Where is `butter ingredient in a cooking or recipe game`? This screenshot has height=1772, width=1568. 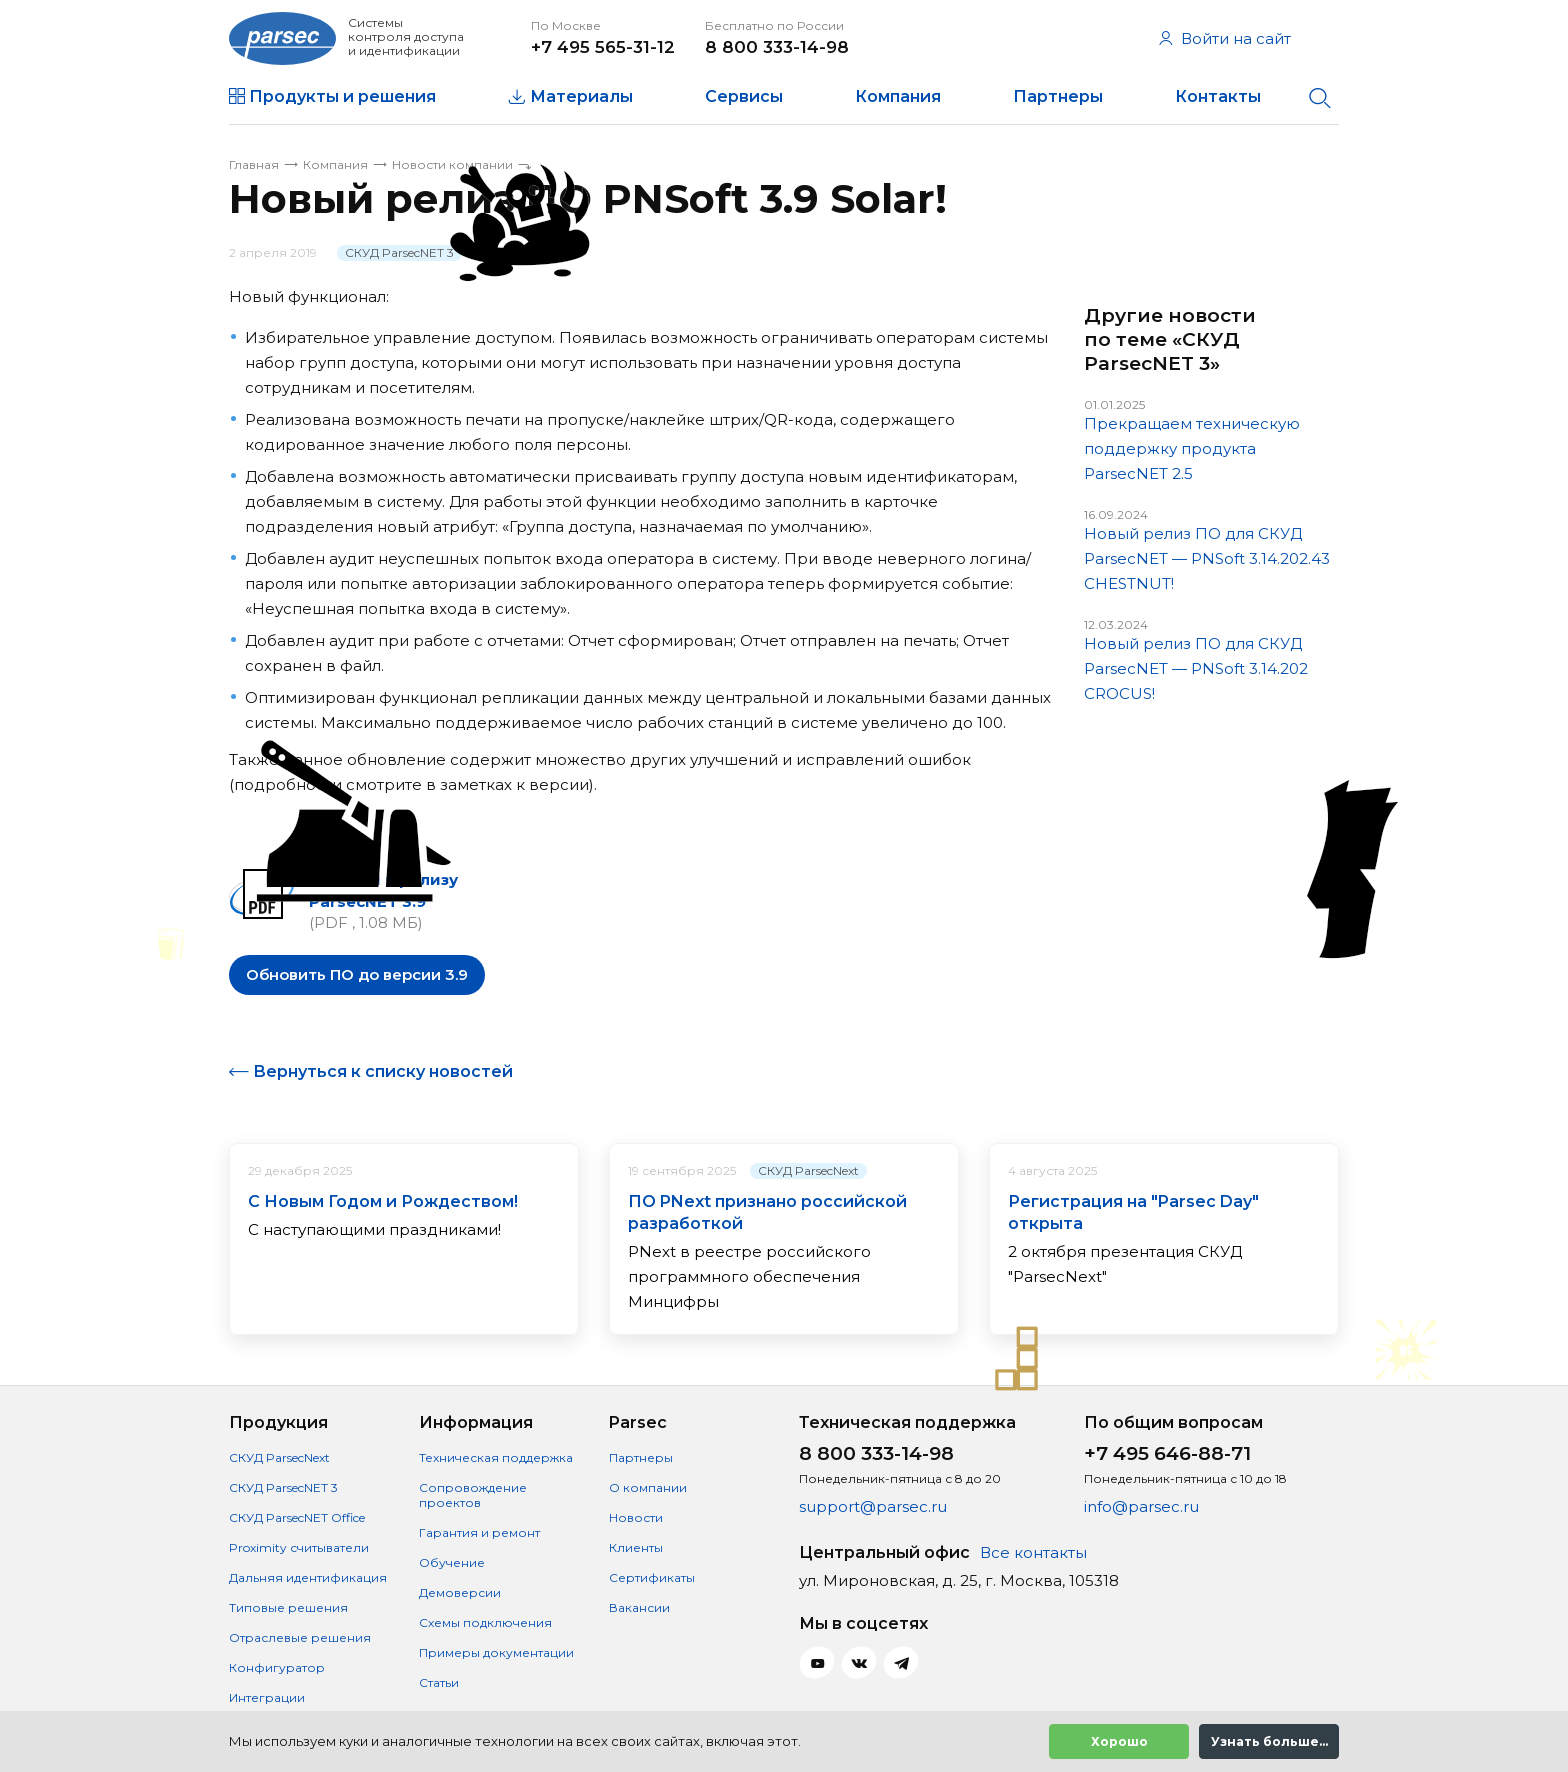
butter ingredient in a cooking or recipe game is located at coordinates (354, 821).